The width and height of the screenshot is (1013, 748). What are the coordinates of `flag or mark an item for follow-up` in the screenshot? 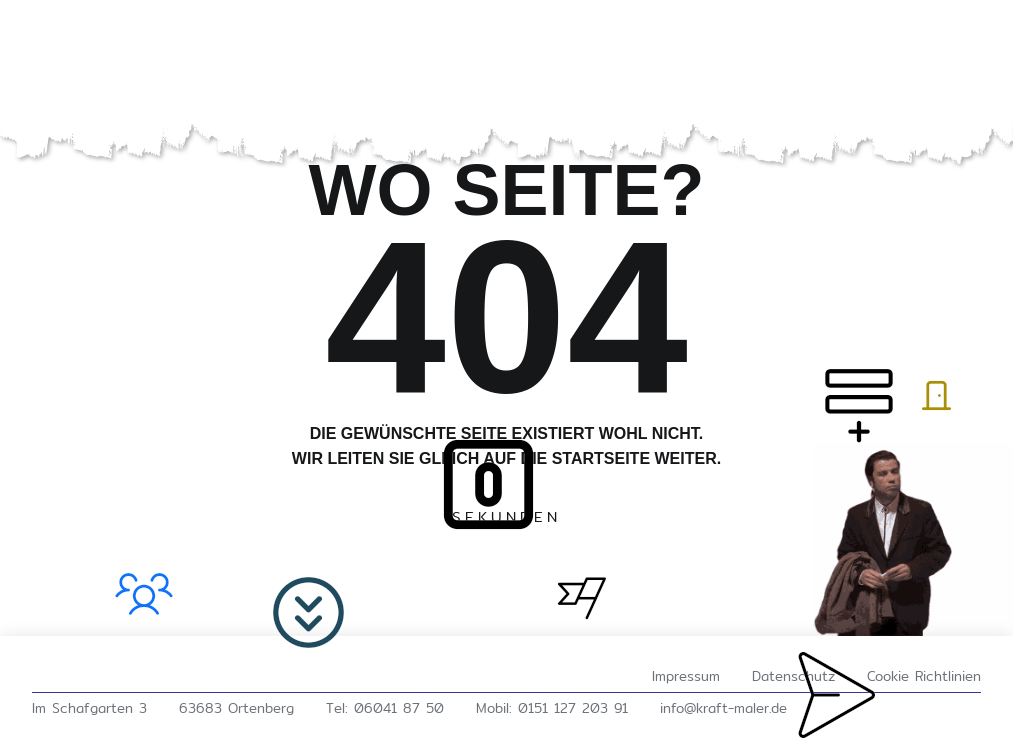 It's located at (581, 596).